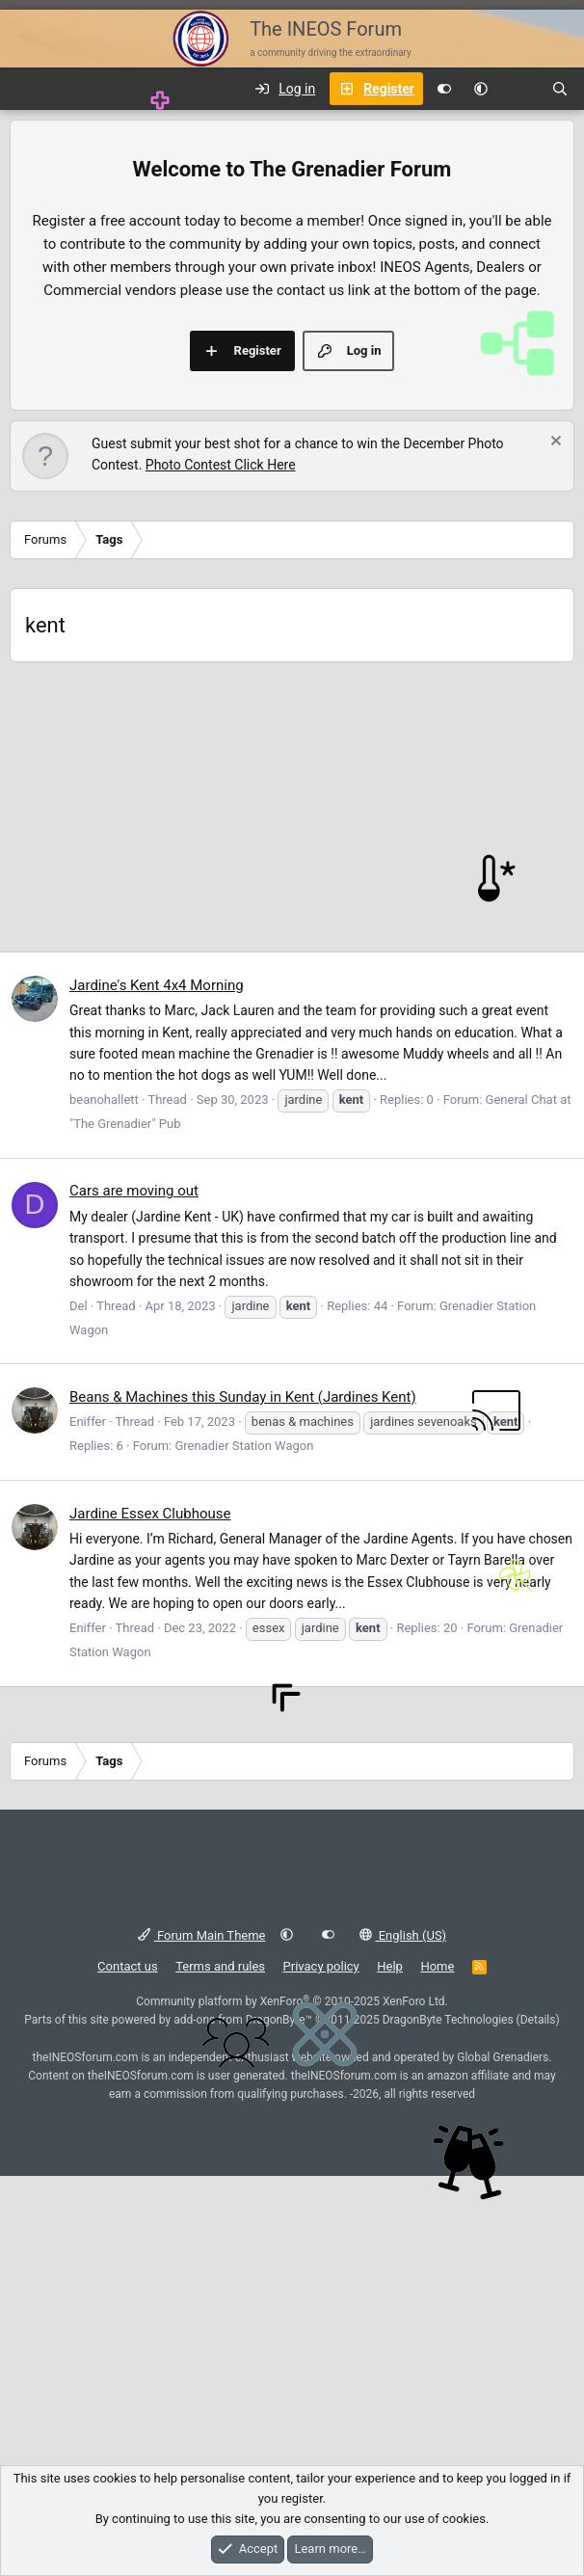 The width and height of the screenshot is (584, 2576). I want to click on navigate to top-left or home position, so click(284, 1696).